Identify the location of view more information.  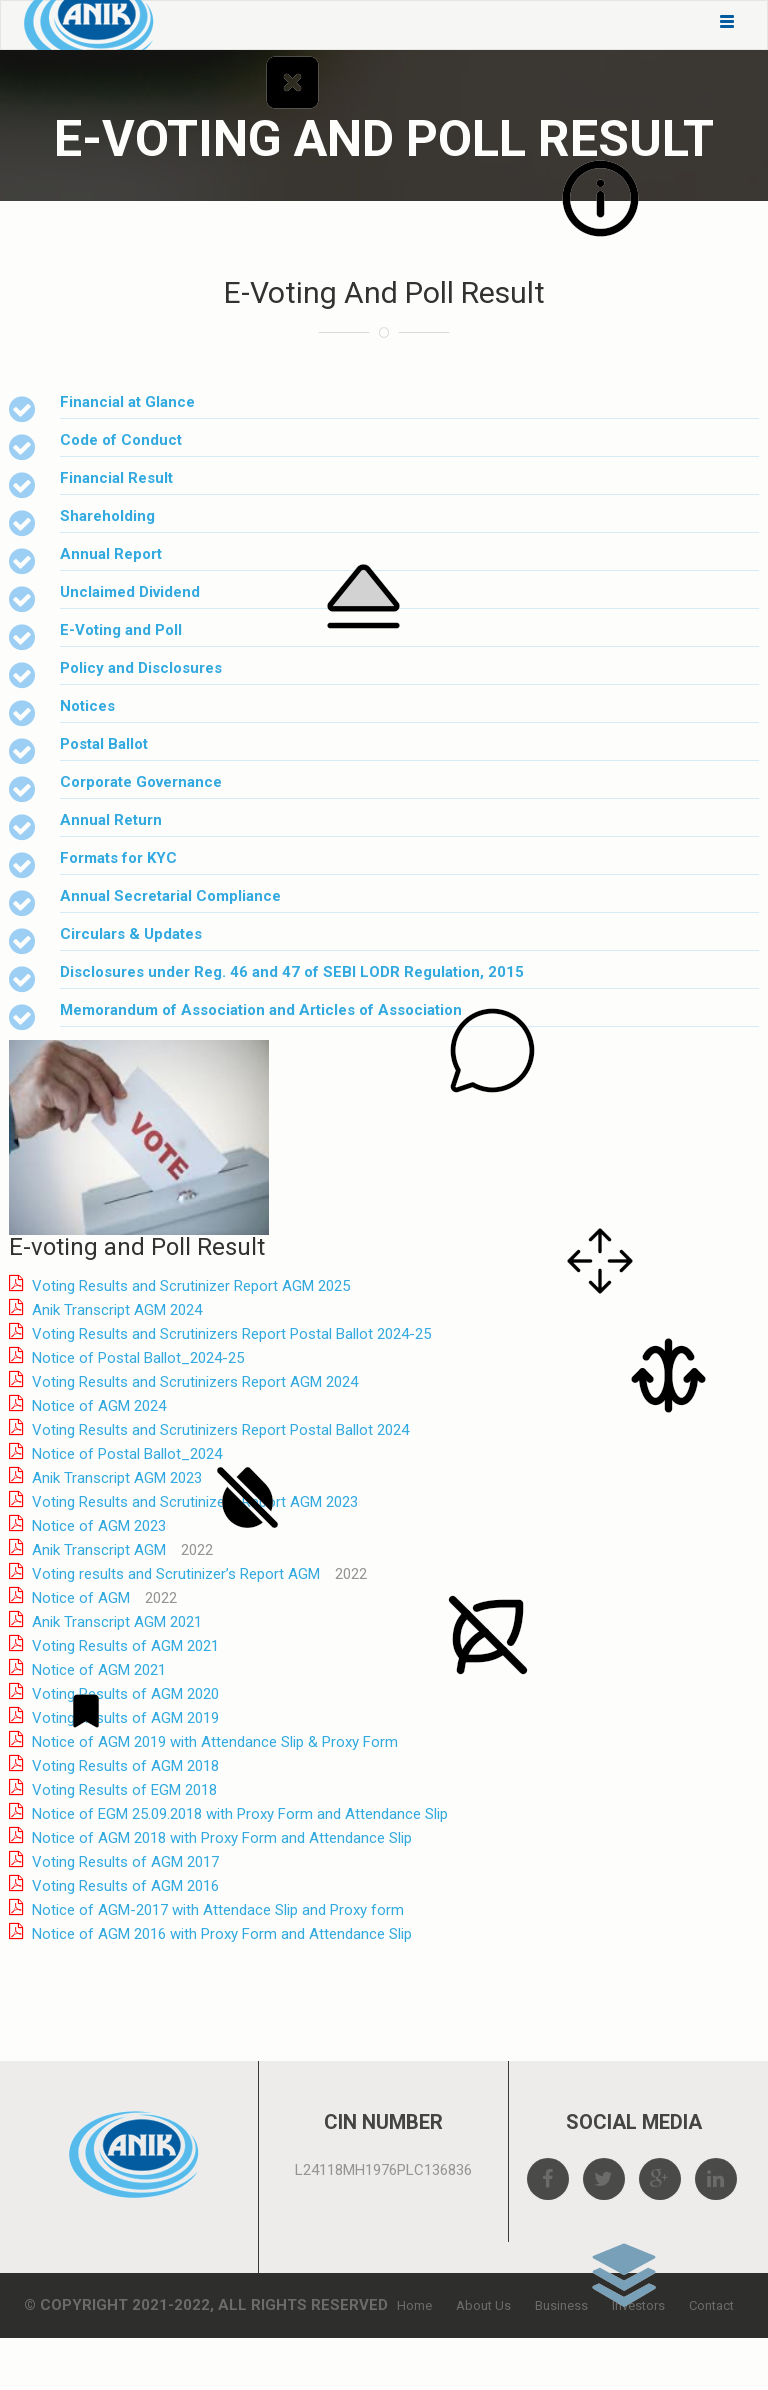
(600, 198).